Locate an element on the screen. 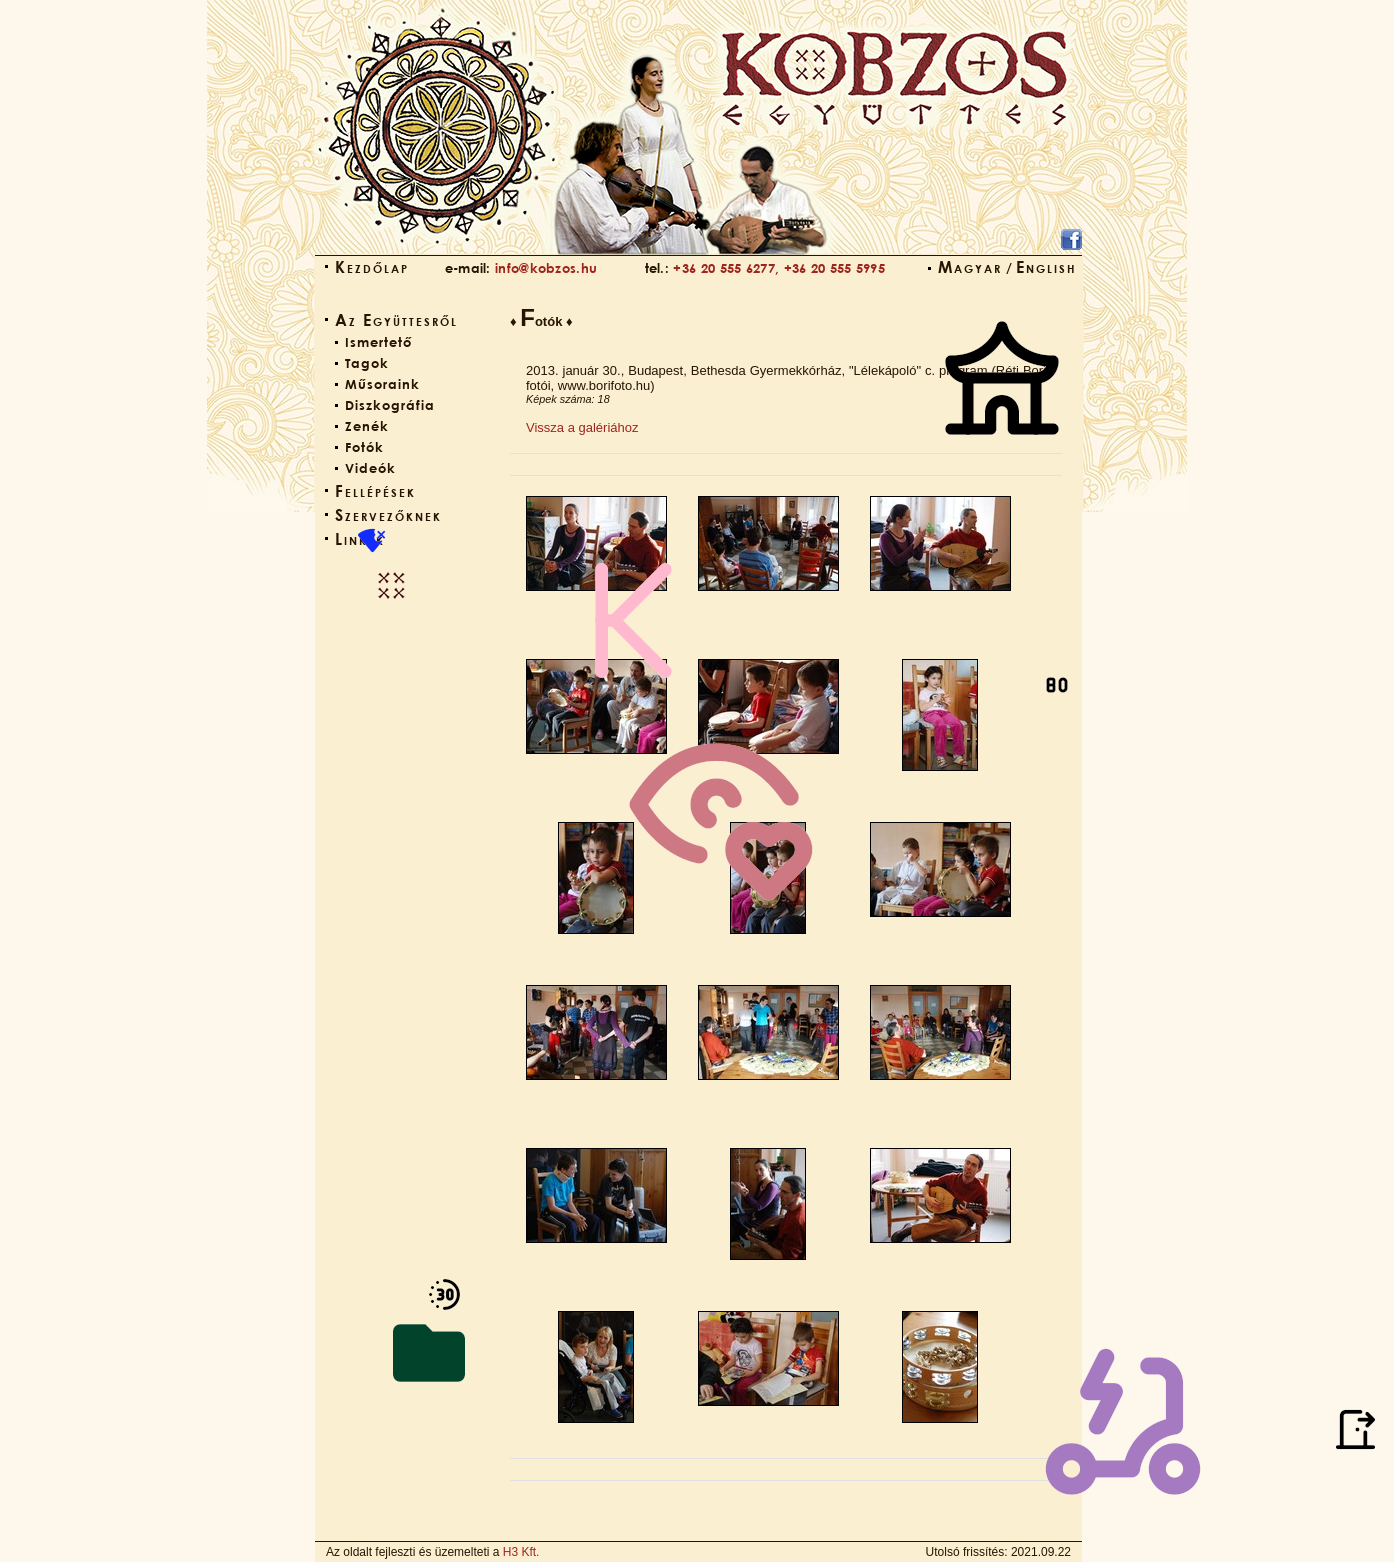 Image resolution: width=1394 pixels, height=1562 pixels. add to favorites while viewing is located at coordinates (716, 804).